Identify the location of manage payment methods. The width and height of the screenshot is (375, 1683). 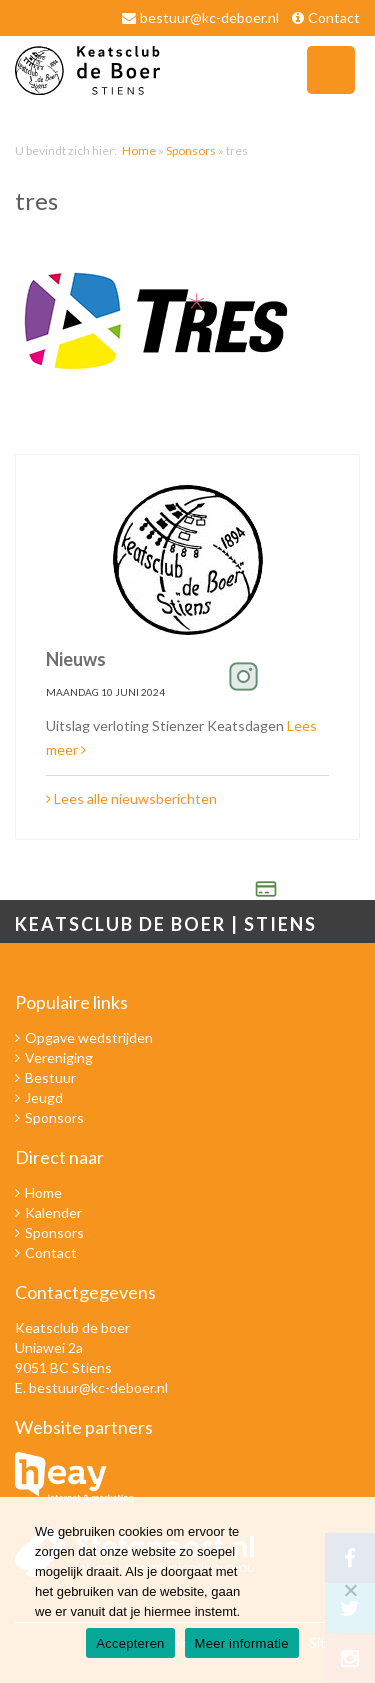
(266, 889).